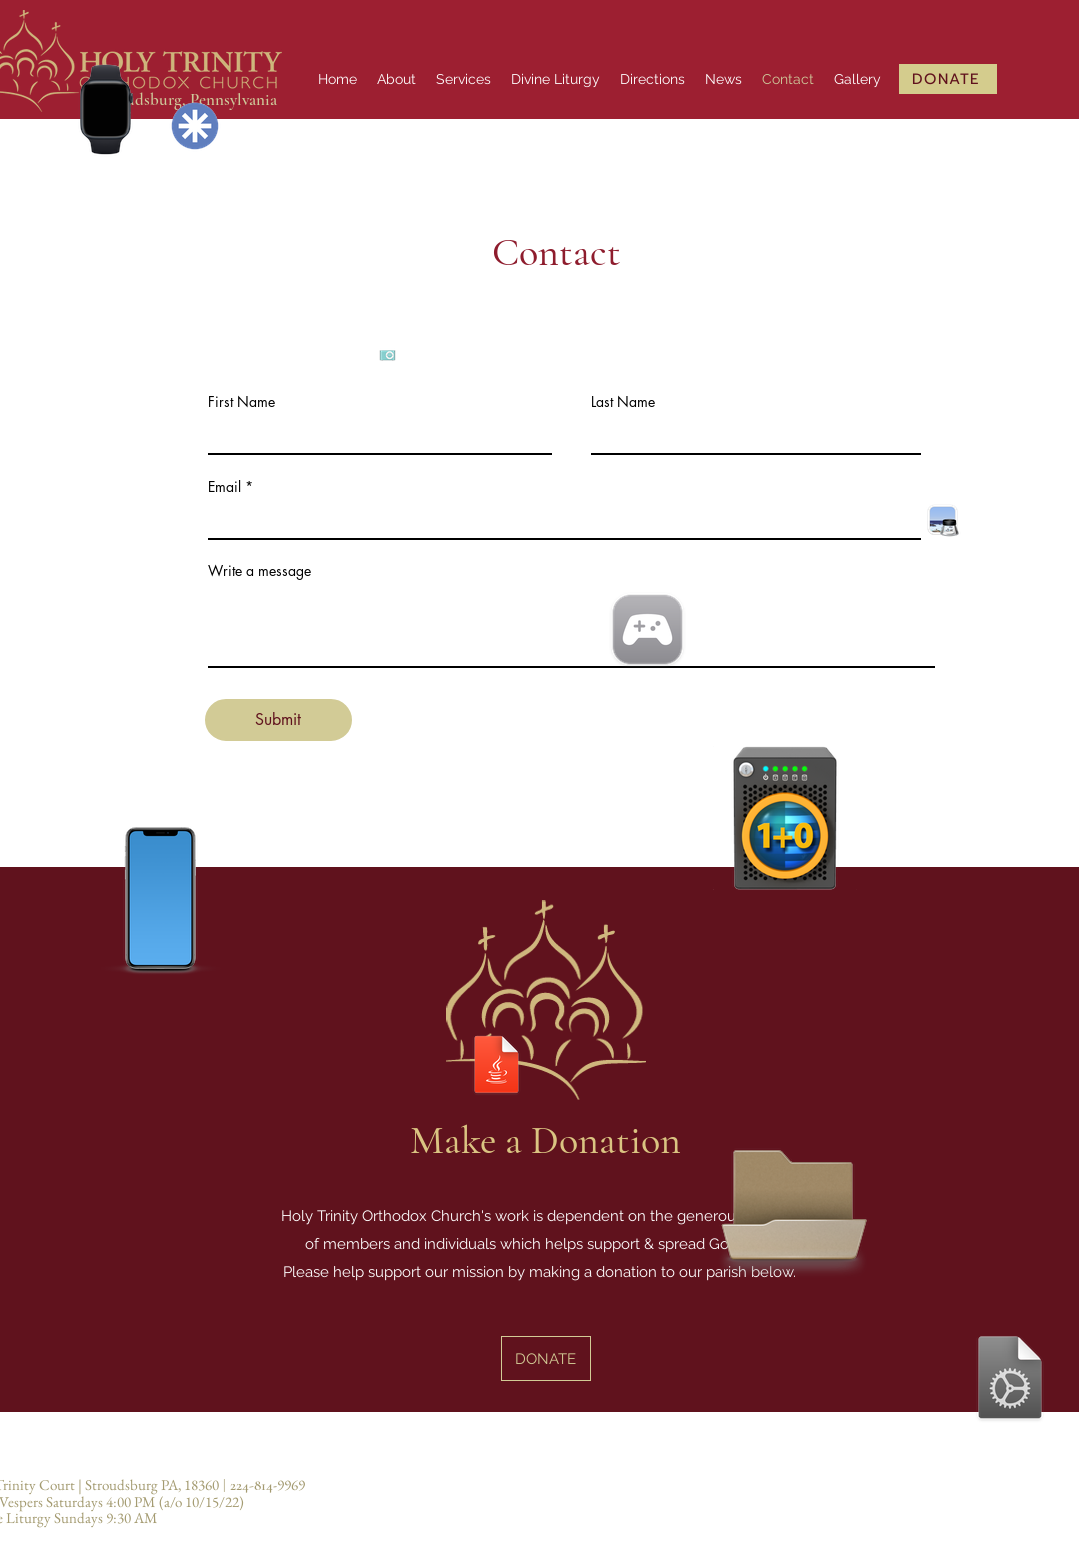 This screenshot has height=1560, width=1079. What do you see at coordinates (785, 818) in the screenshot?
I see `access RAID 10 storage configuration settings` at bounding box center [785, 818].